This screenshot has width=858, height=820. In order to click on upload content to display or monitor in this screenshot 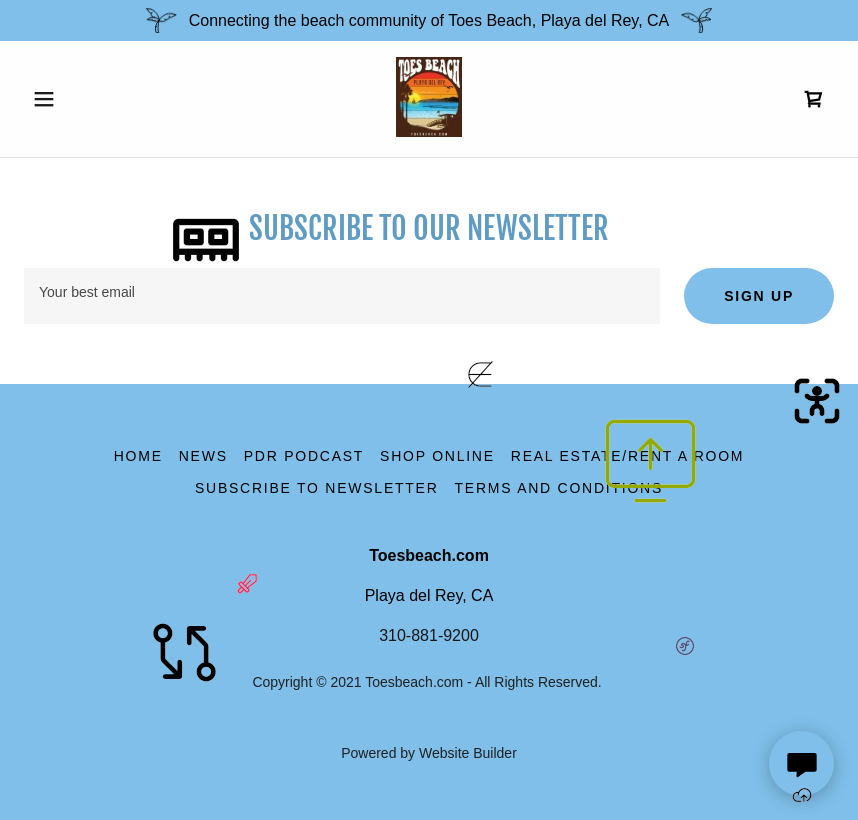, I will do `click(650, 457)`.